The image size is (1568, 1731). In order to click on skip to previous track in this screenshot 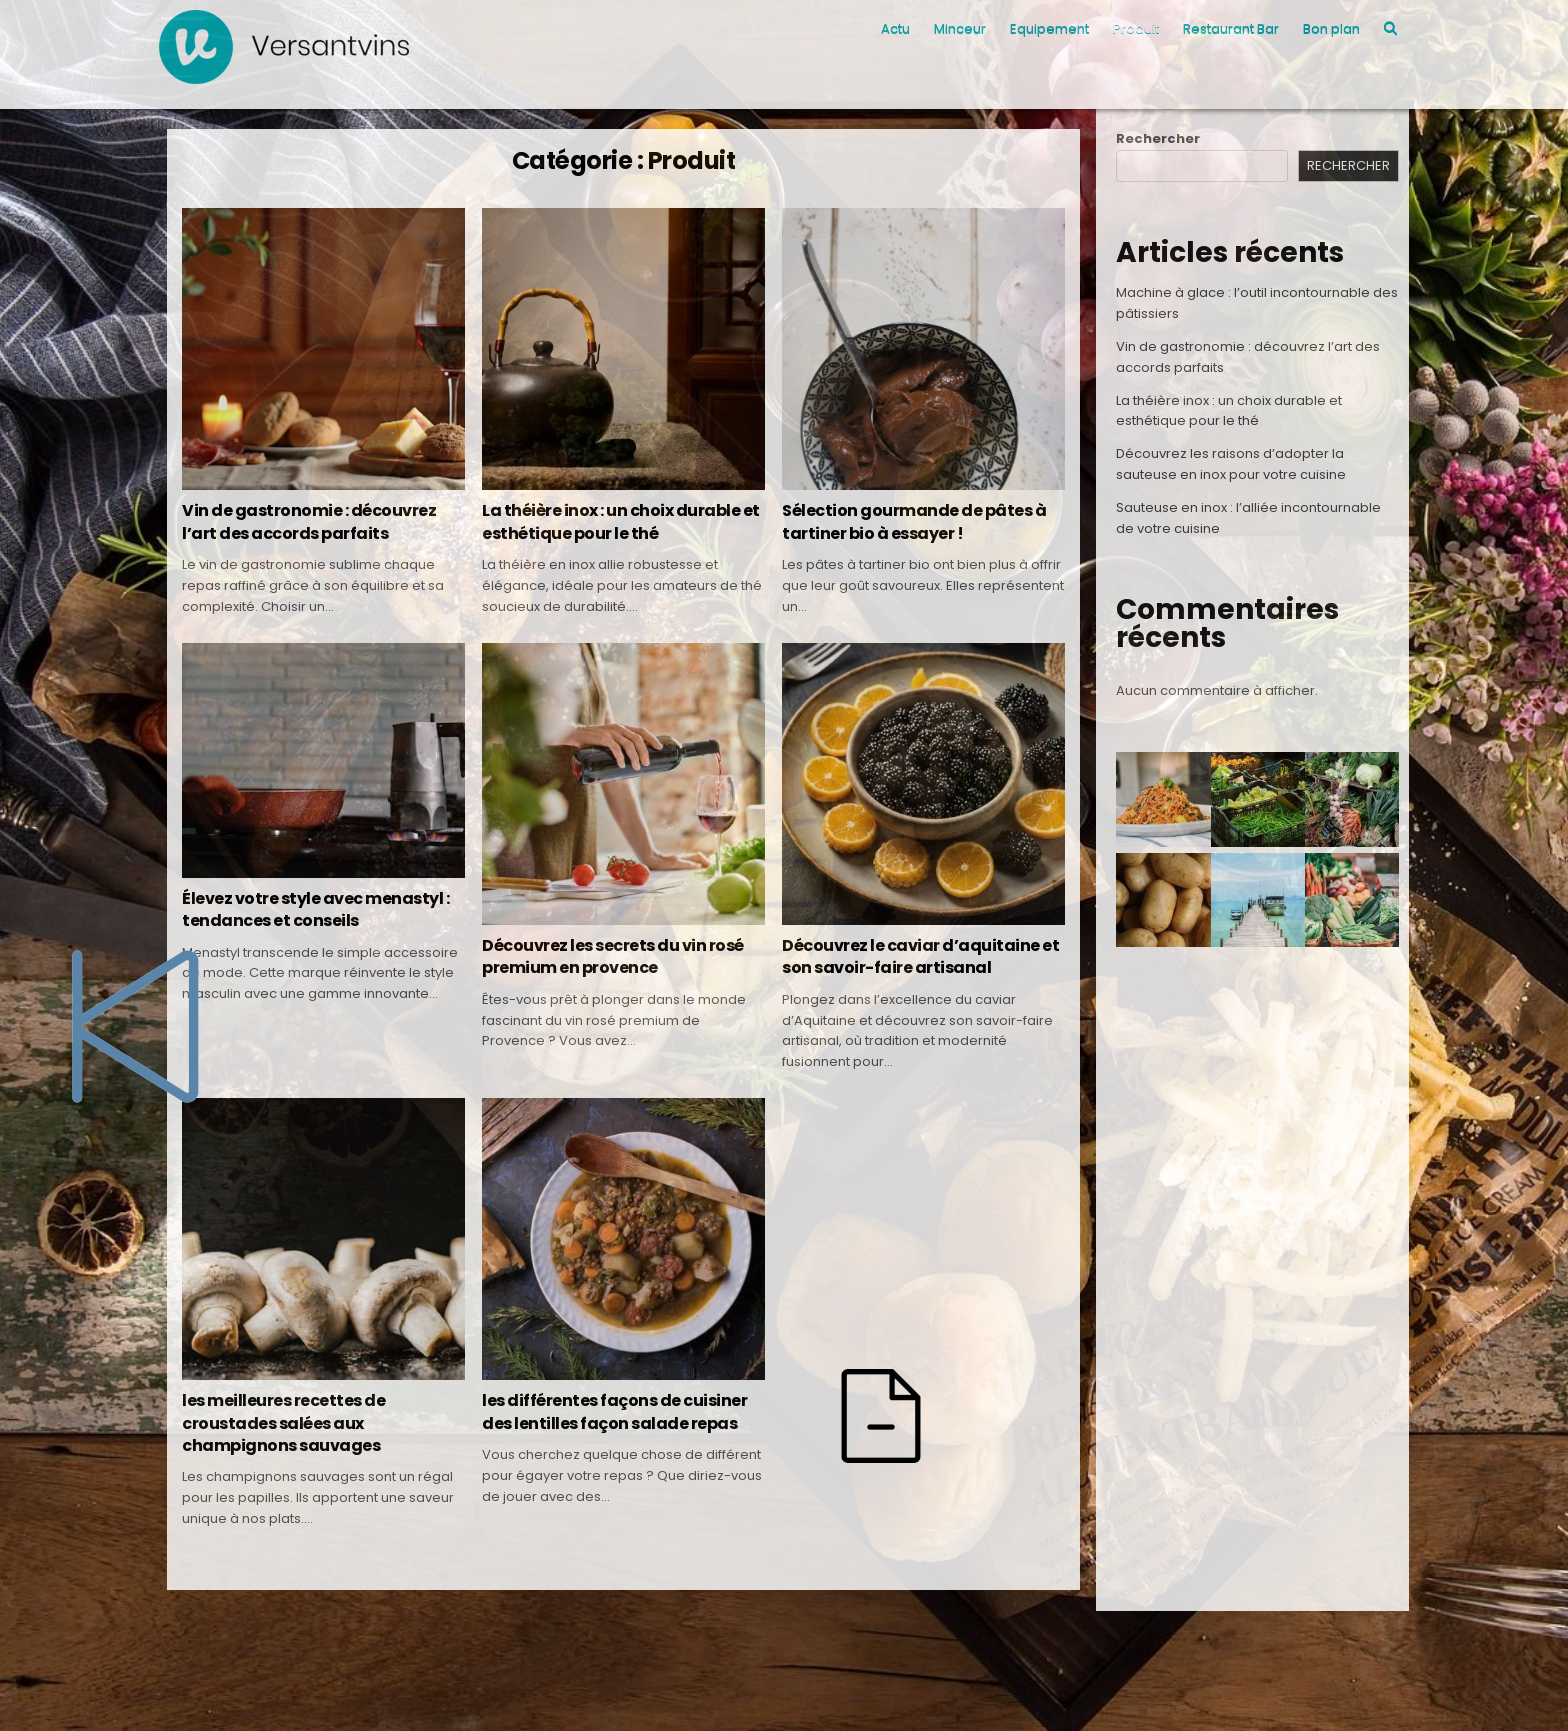, I will do `click(135, 1026)`.